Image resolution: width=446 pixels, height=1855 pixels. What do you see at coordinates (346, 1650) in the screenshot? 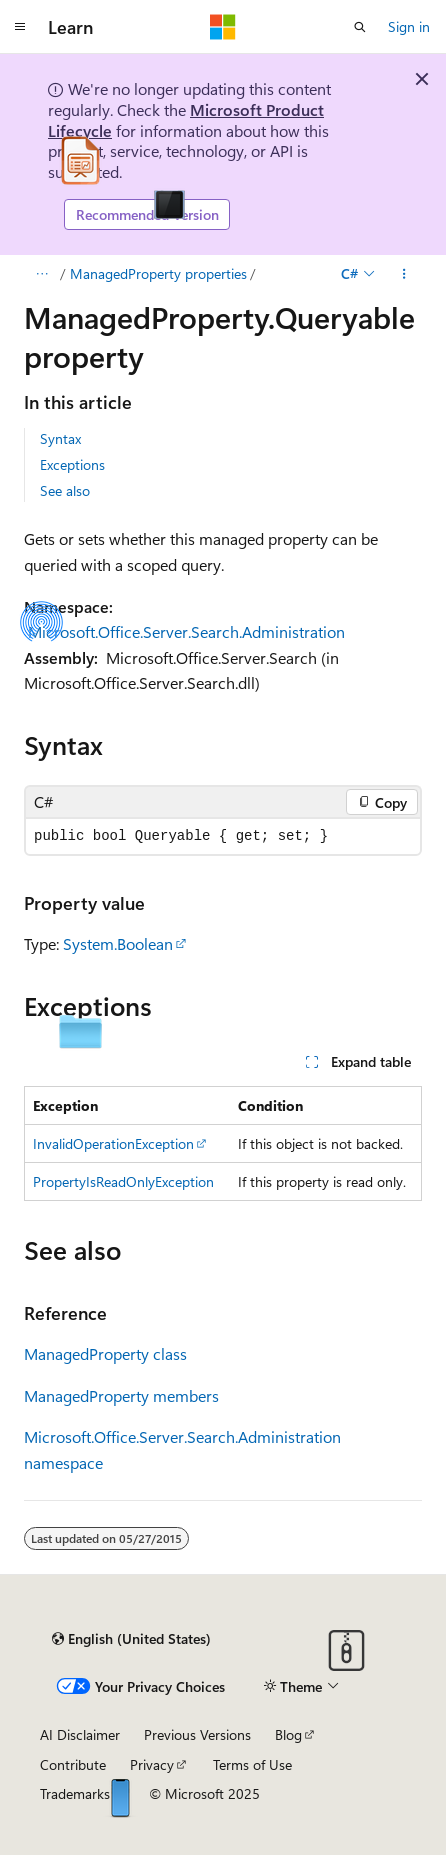
I see `open archive or compressed file manager` at bounding box center [346, 1650].